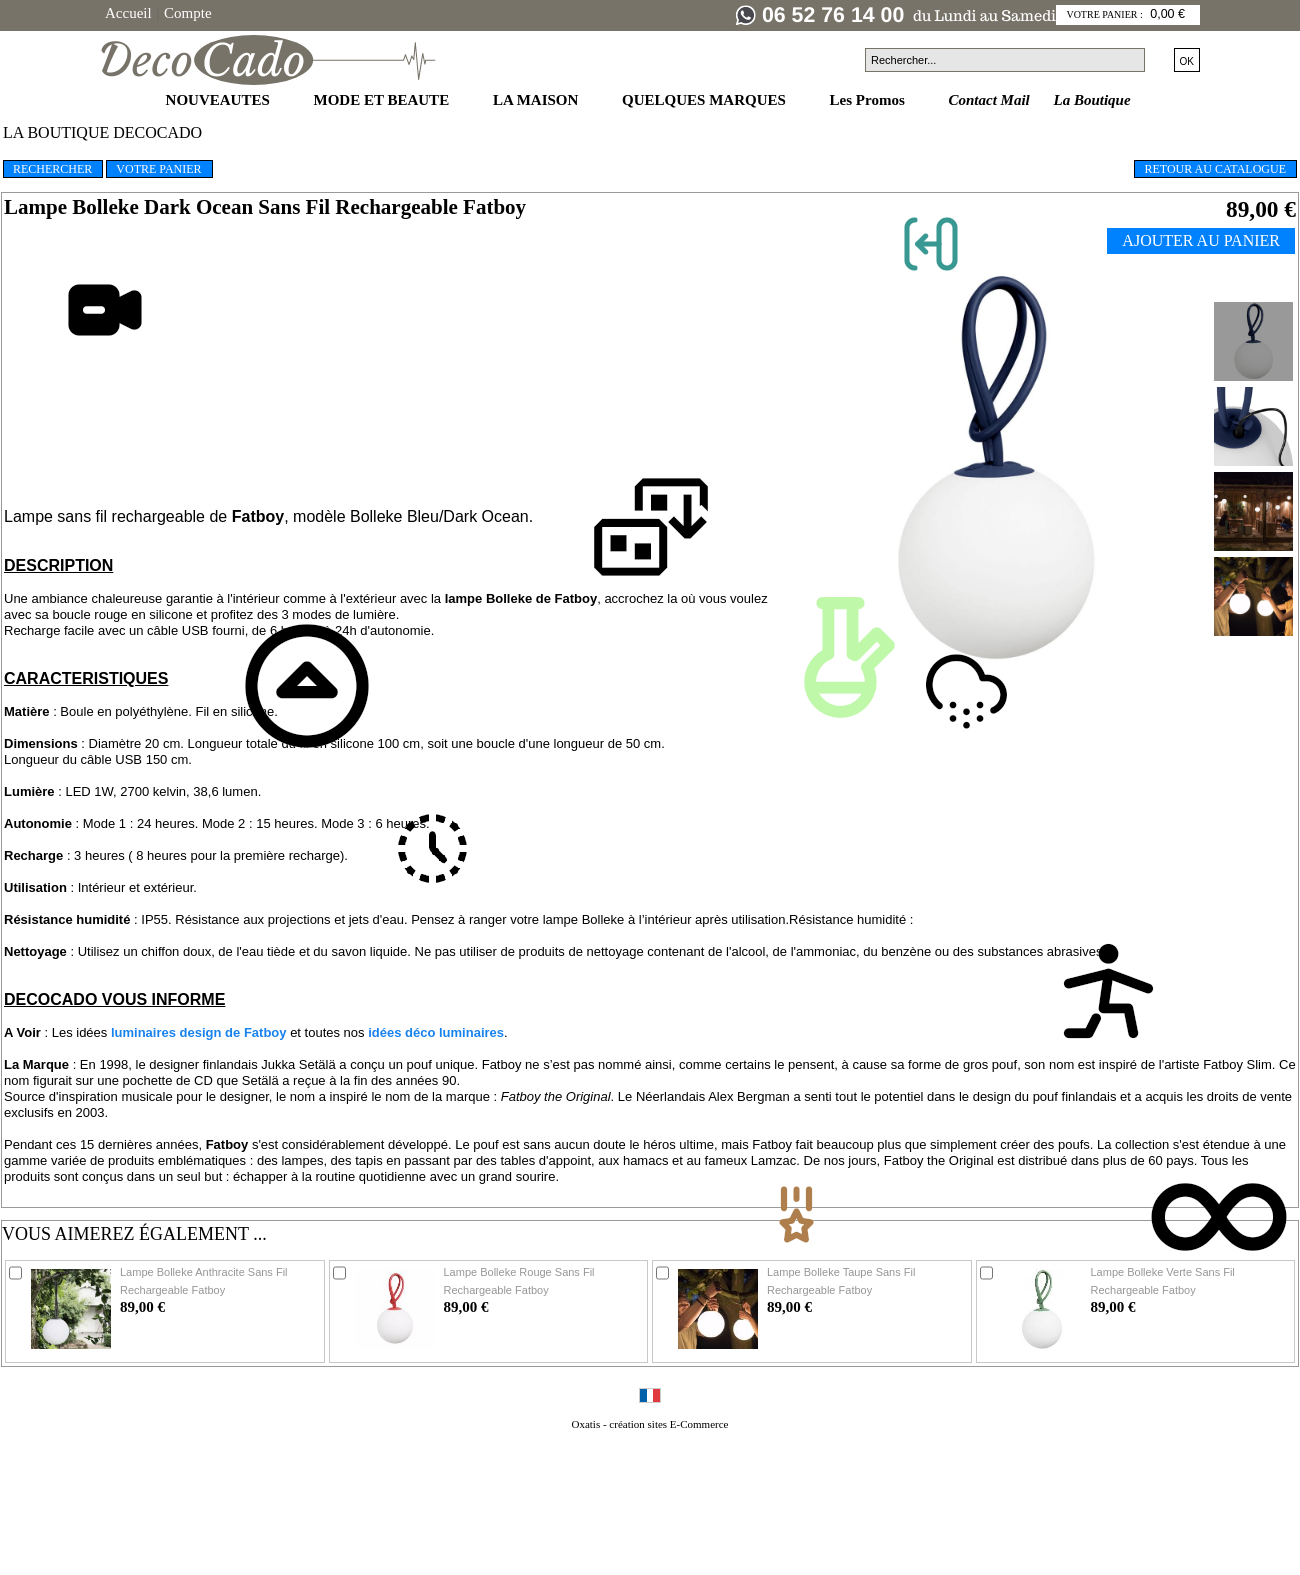 The height and width of the screenshot is (1575, 1300). I want to click on access chemistry or laboratory tools, so click(846, 657).